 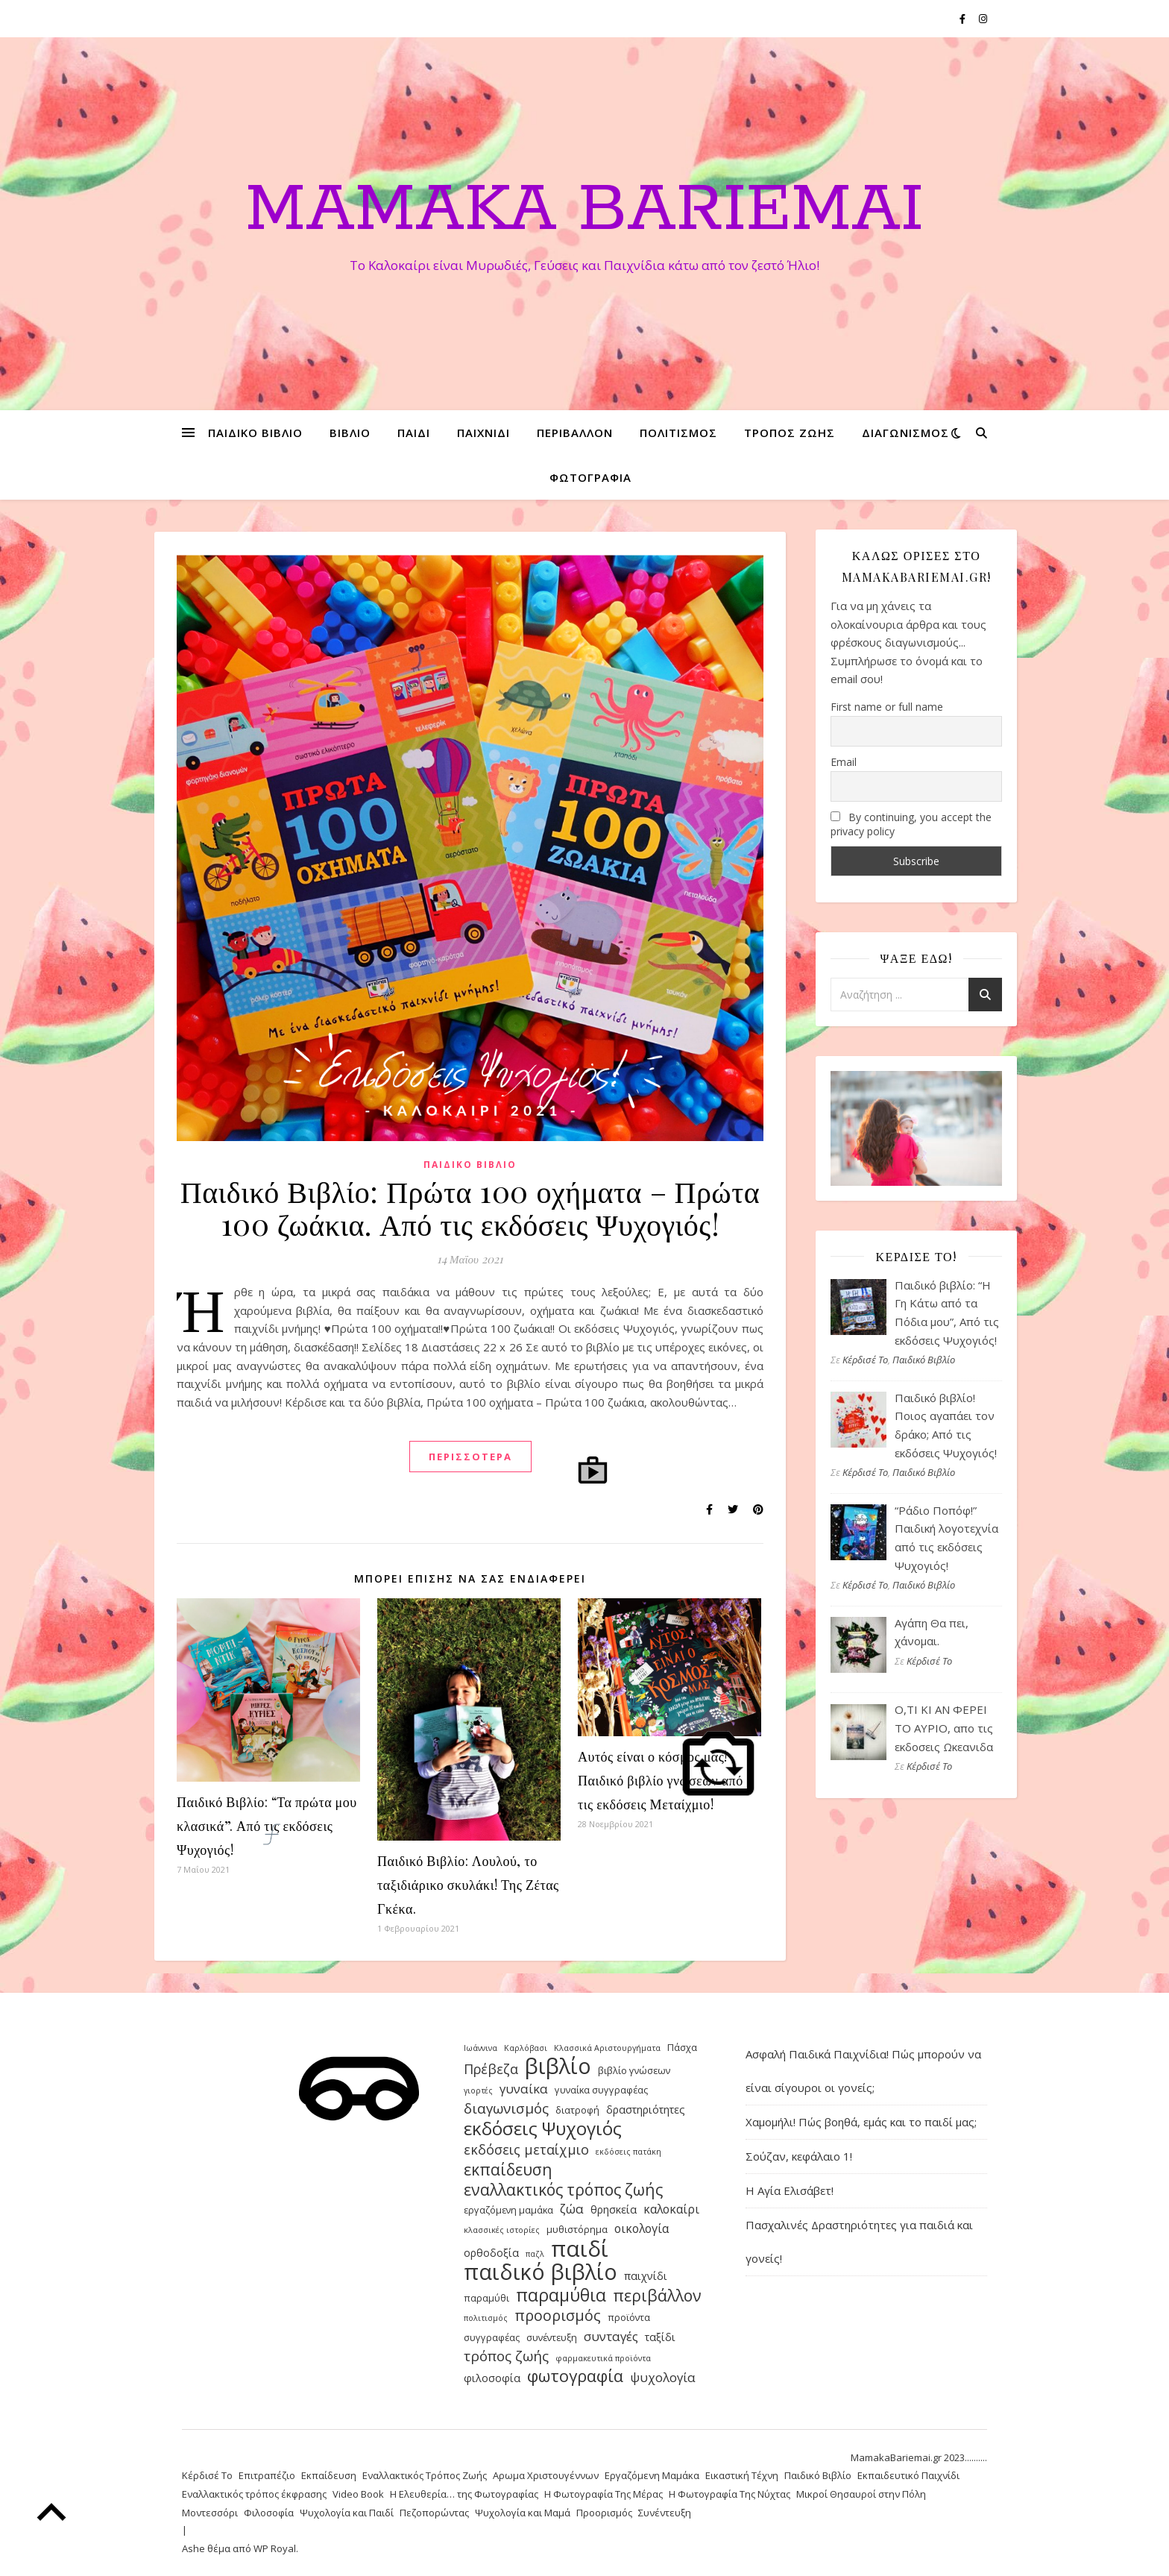 I want to click on access function or formula editor, so click(x=271, y=1834).